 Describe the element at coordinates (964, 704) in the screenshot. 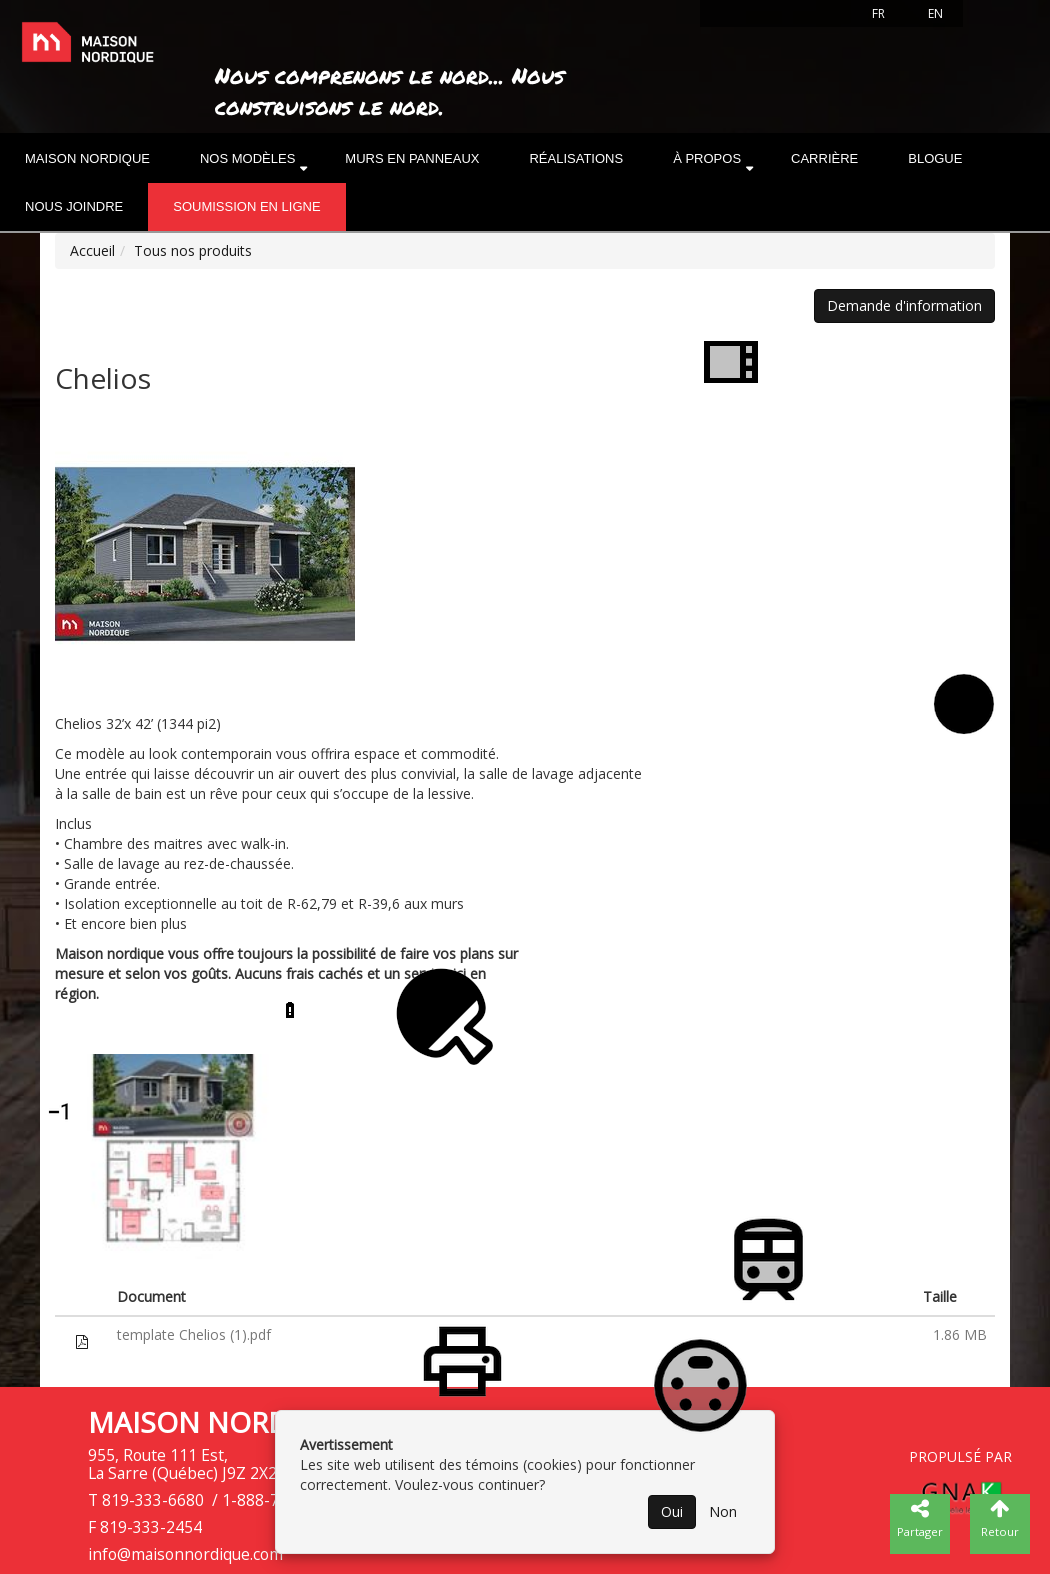

I see `indicates a filled or selected state` at that location.